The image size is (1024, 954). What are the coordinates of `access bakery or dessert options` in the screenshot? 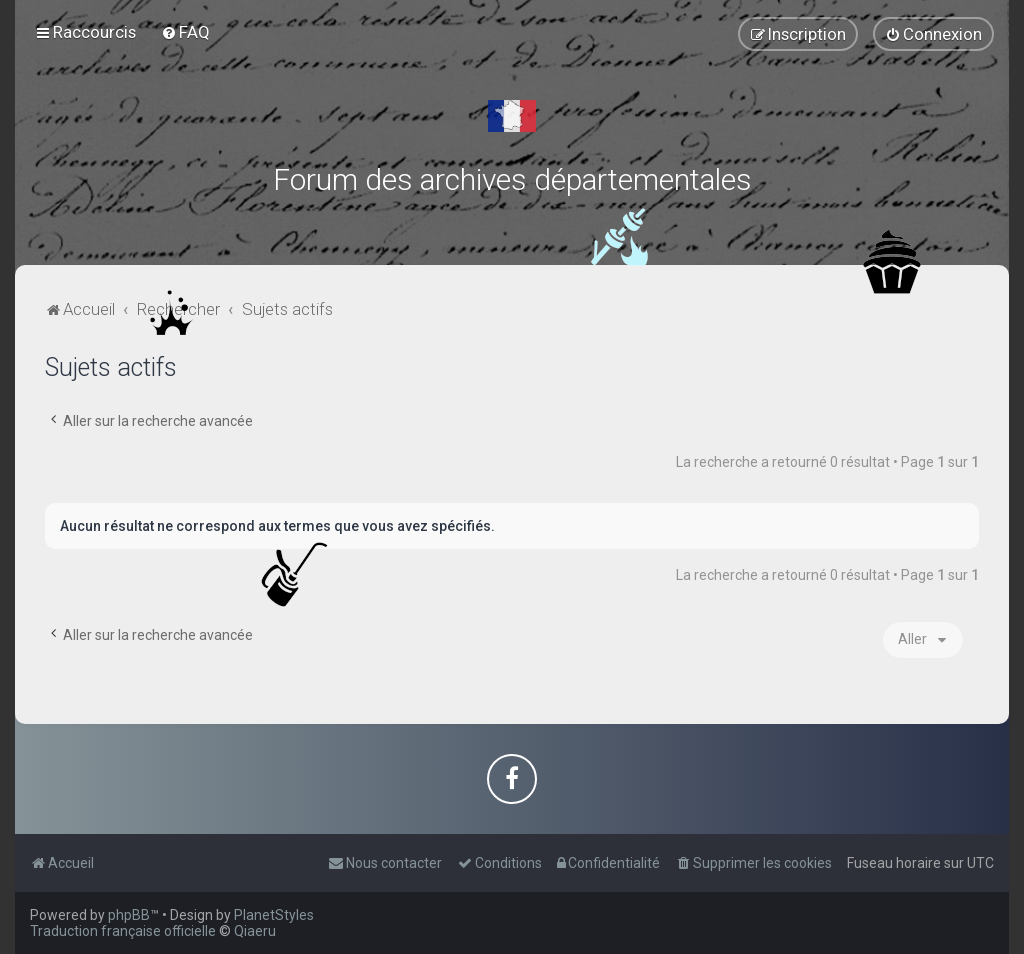 It's located at (892, 260).